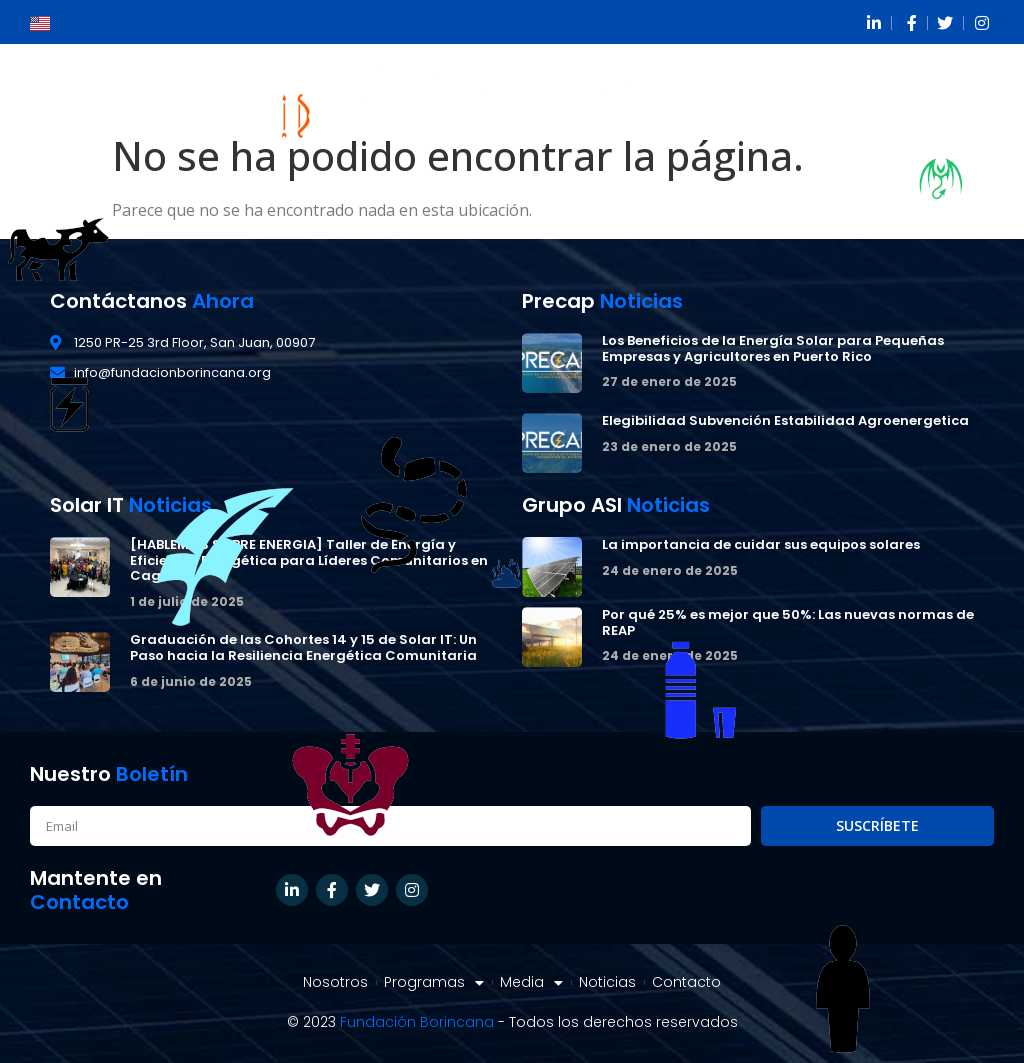  What do you see at coordinates (294, 116) in the screenshot?
I see `access archery or ranged combat skills` at bounding box center [294, 116].